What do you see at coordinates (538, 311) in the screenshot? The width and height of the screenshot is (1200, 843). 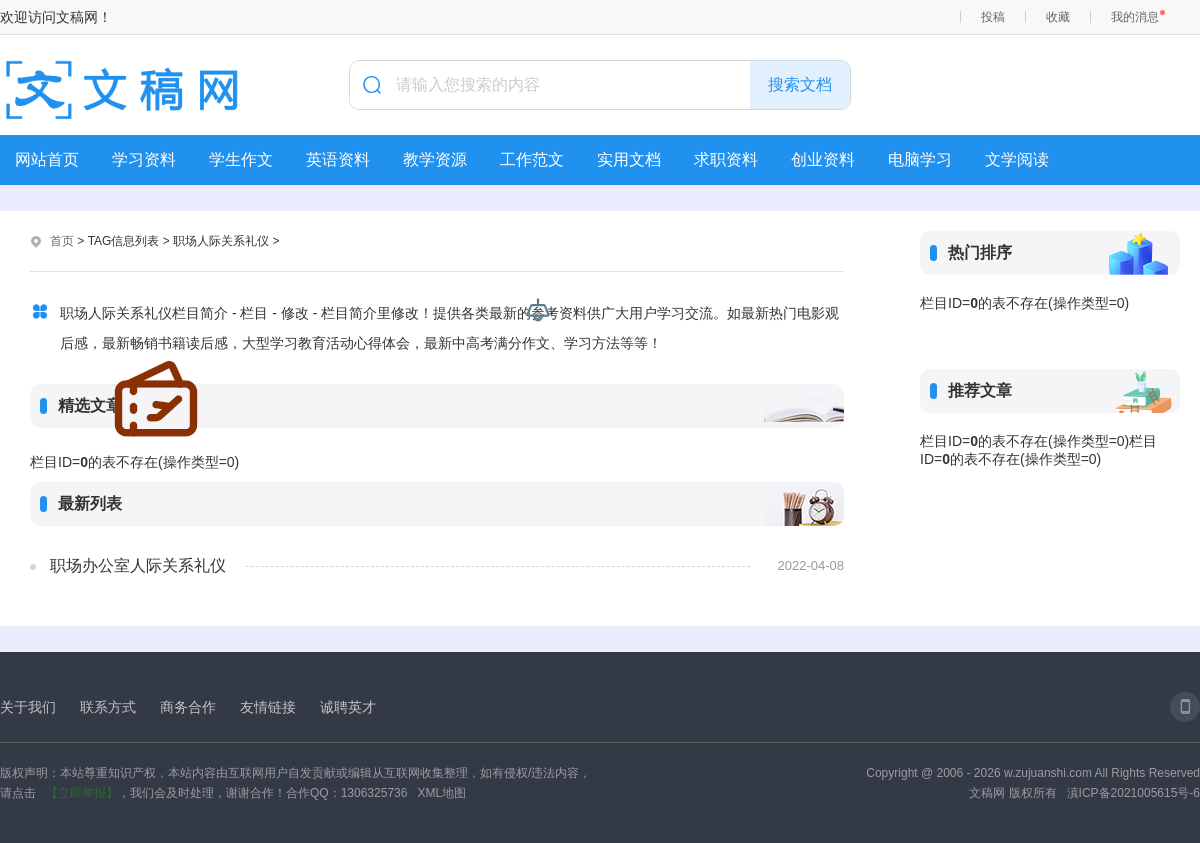 I see `toggle ceiling light on or off` at bounding box center [538, 311].